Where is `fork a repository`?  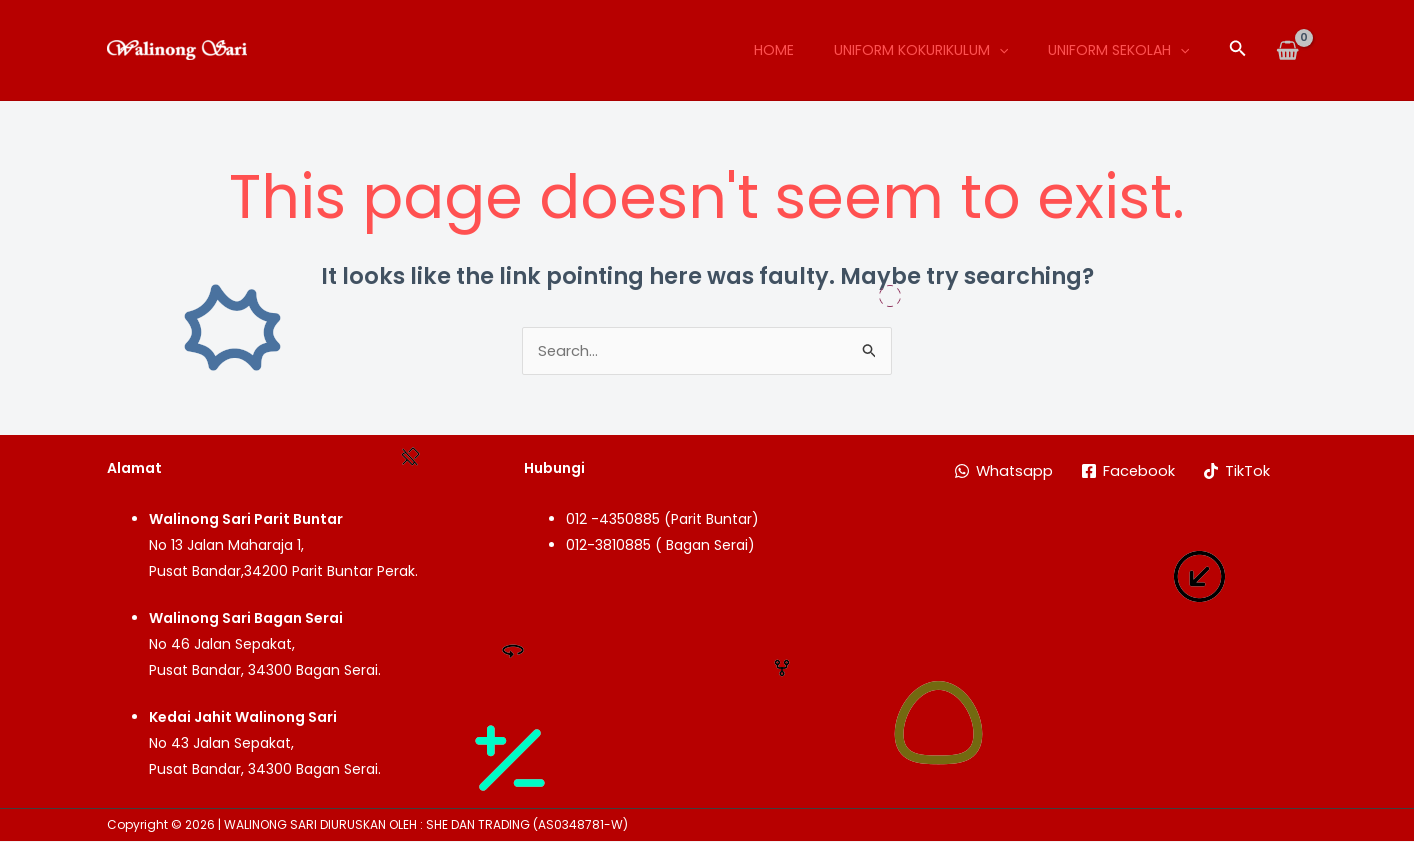
fork a repository is located at coordinates (782, 668).